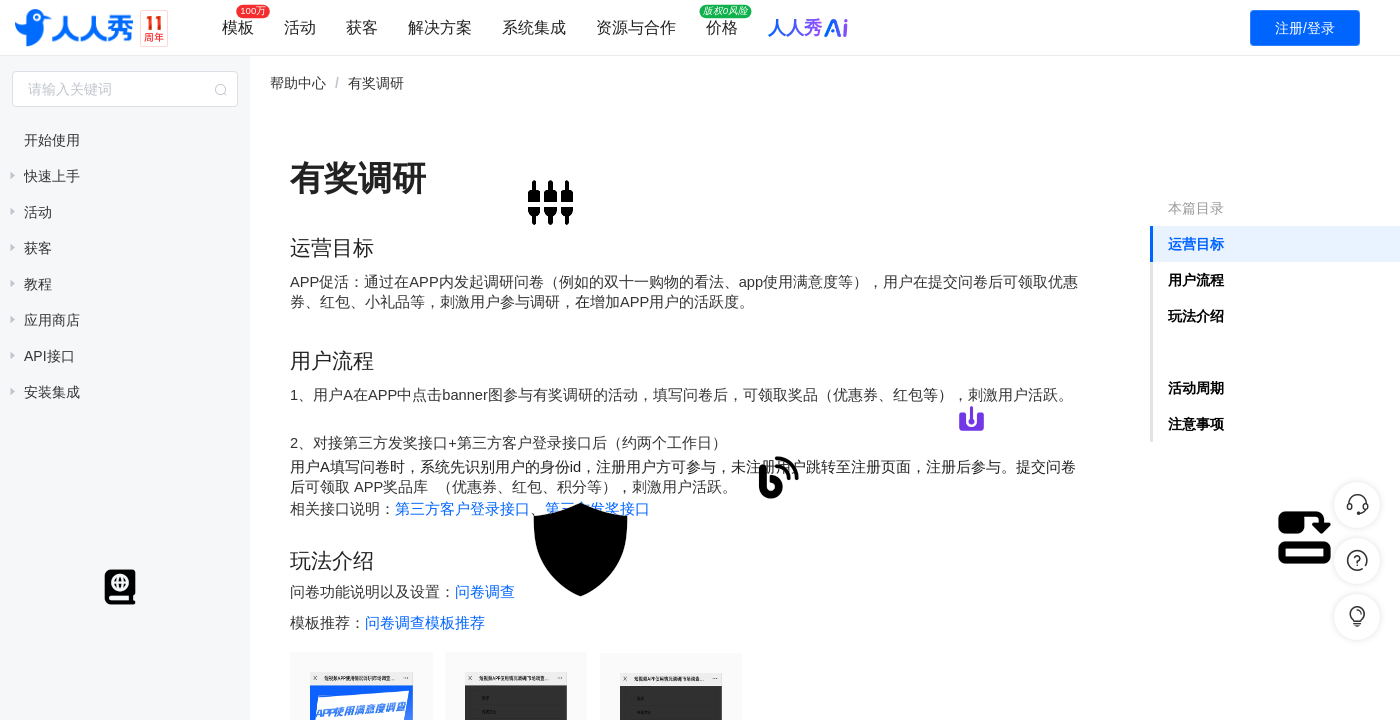  I want to click on access world atlas or geographic reference, so click(120, 587).